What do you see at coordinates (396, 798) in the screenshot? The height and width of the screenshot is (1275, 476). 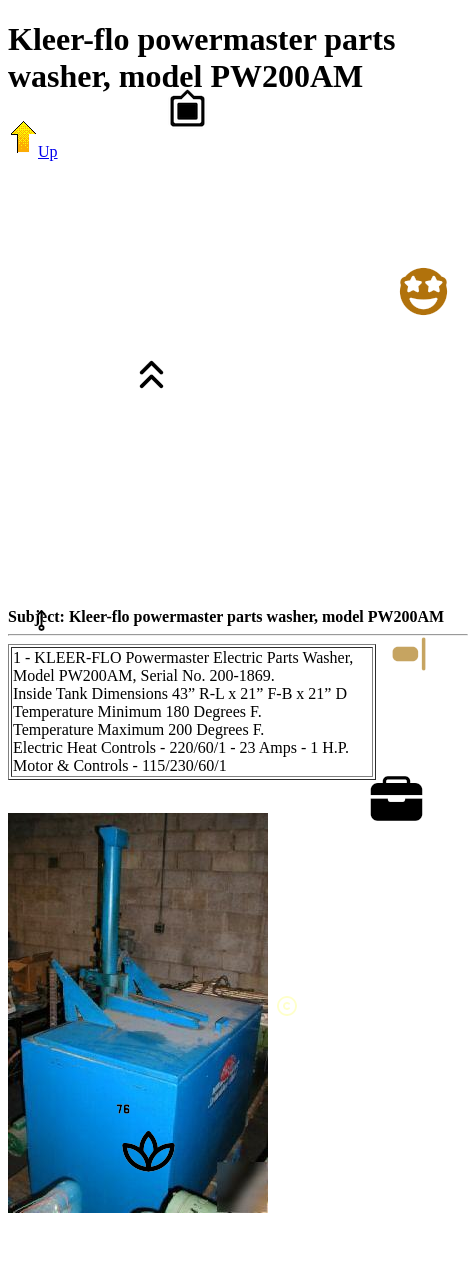 I see `access work or business-related content` at bounding box center [396, 798].